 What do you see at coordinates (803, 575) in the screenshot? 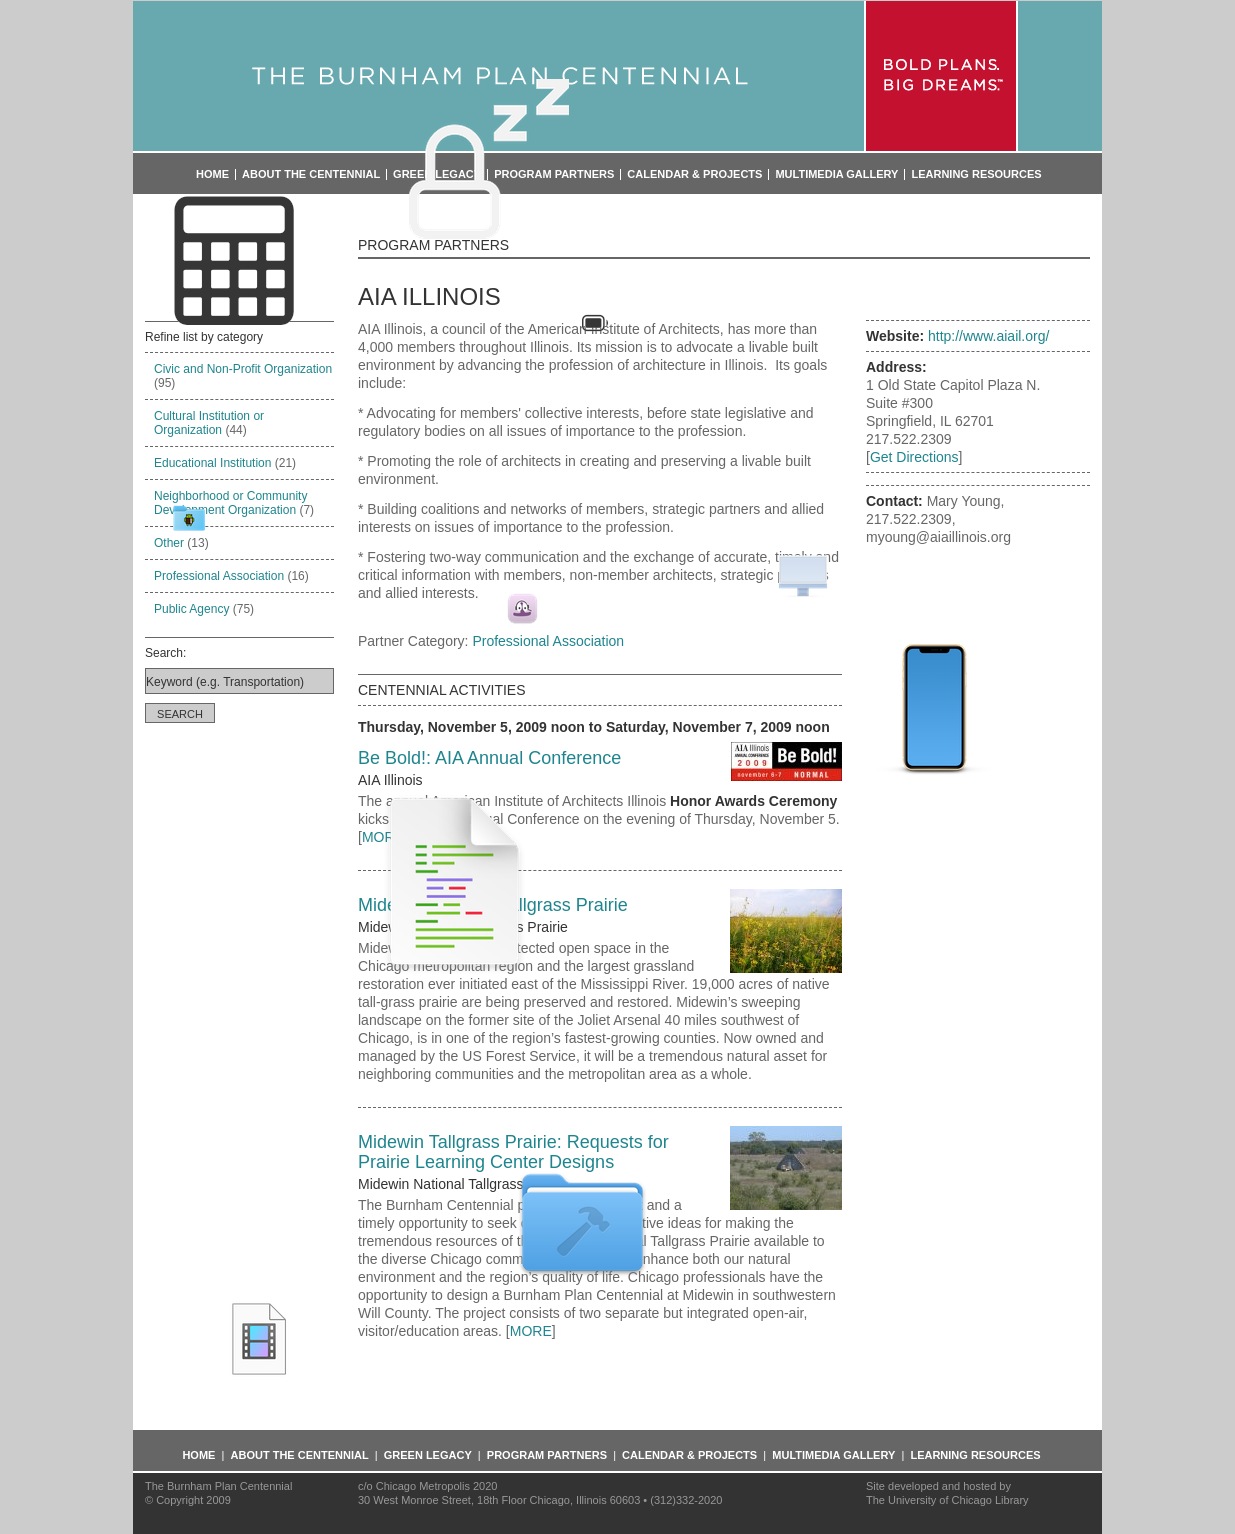
I see `indicates a blue iMac device in your system` at bounding box center [803, 575].